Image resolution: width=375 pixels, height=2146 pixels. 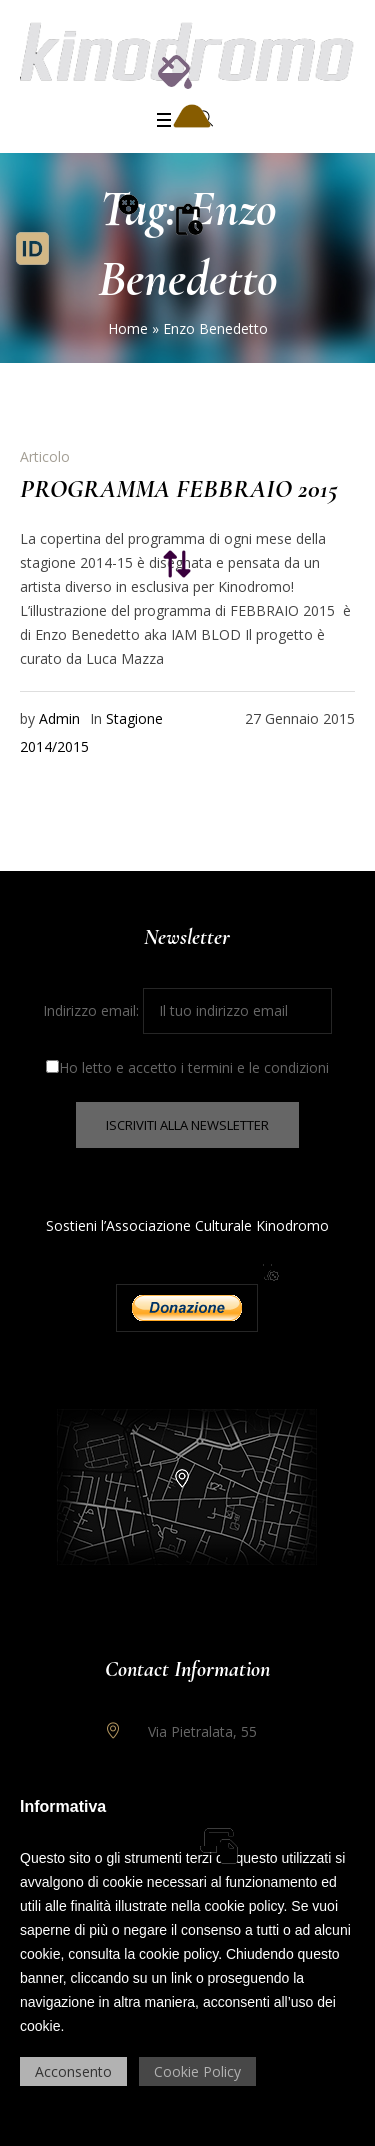 What do you see at coordinates (220, 1846) in the screenshot?
I see `access files on your computer` at bounding box center [220, 1846].